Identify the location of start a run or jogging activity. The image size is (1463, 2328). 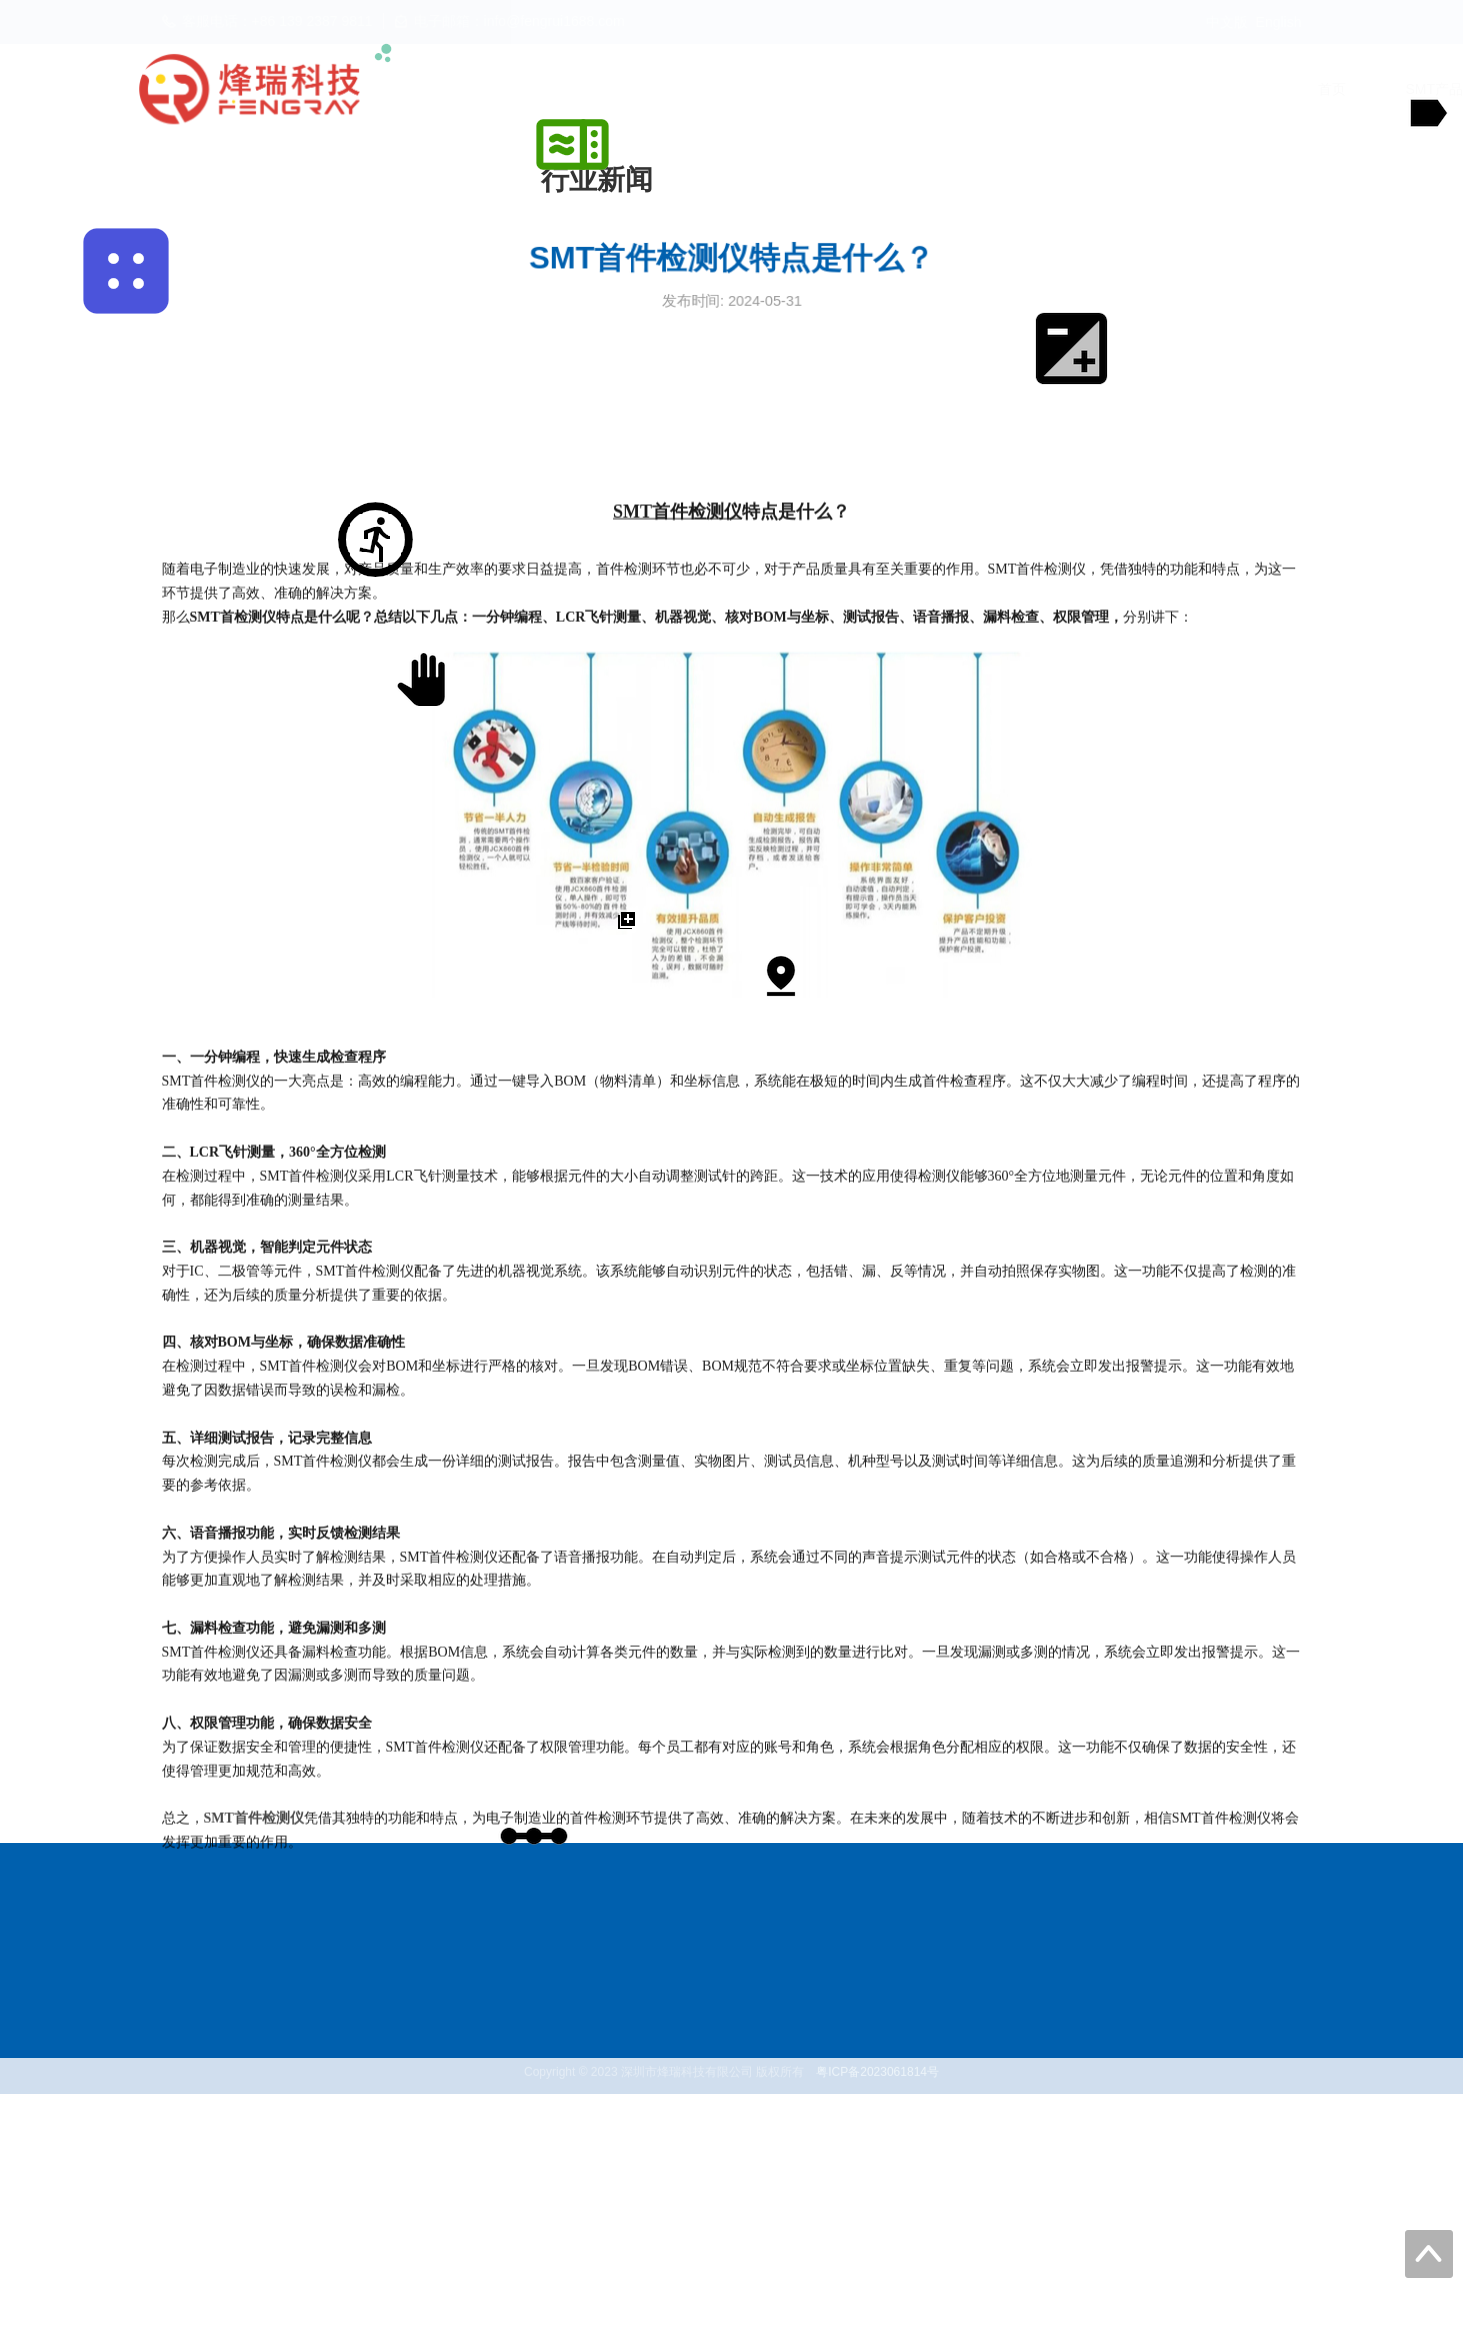
(375, 539).